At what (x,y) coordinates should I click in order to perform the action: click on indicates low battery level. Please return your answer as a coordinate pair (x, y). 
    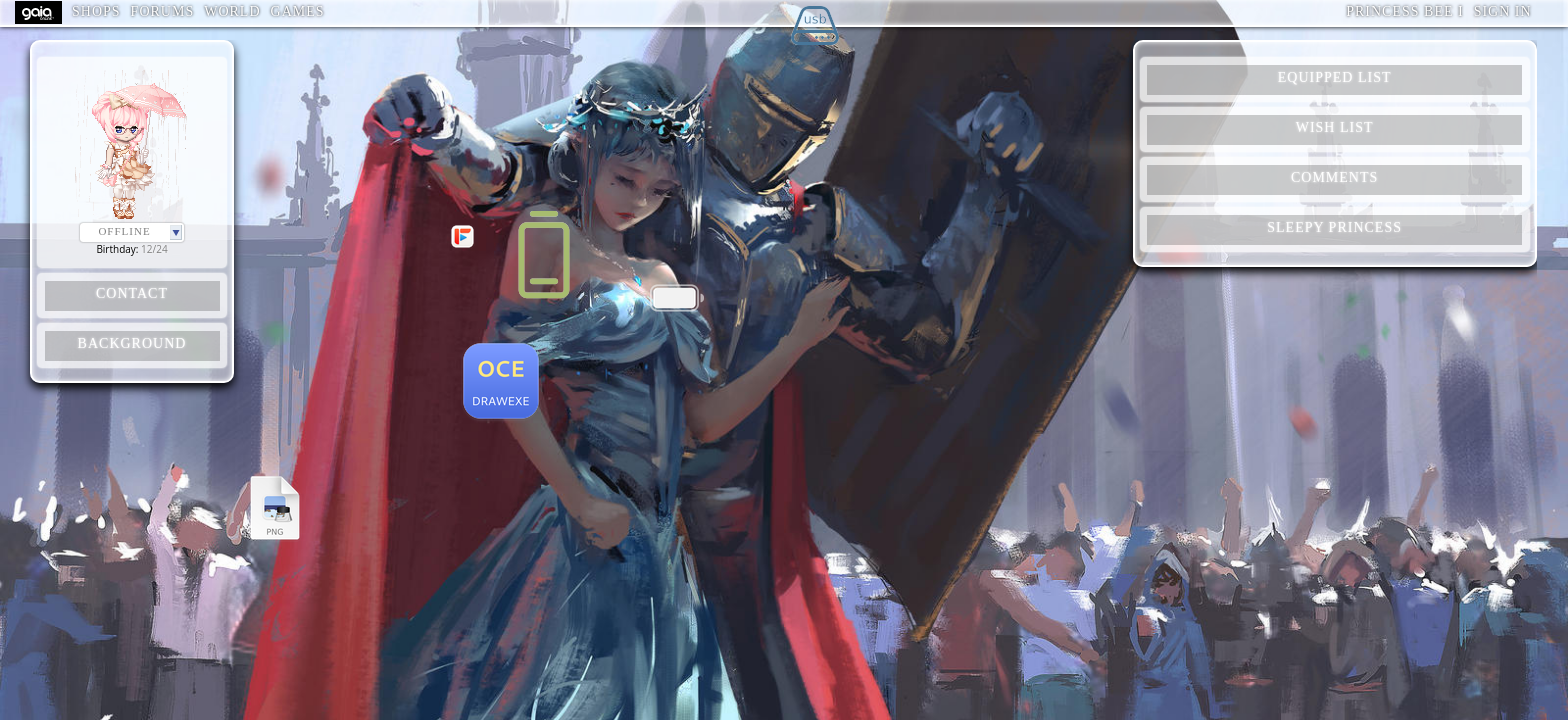
    Looking at the image, I should click on (544, 256).